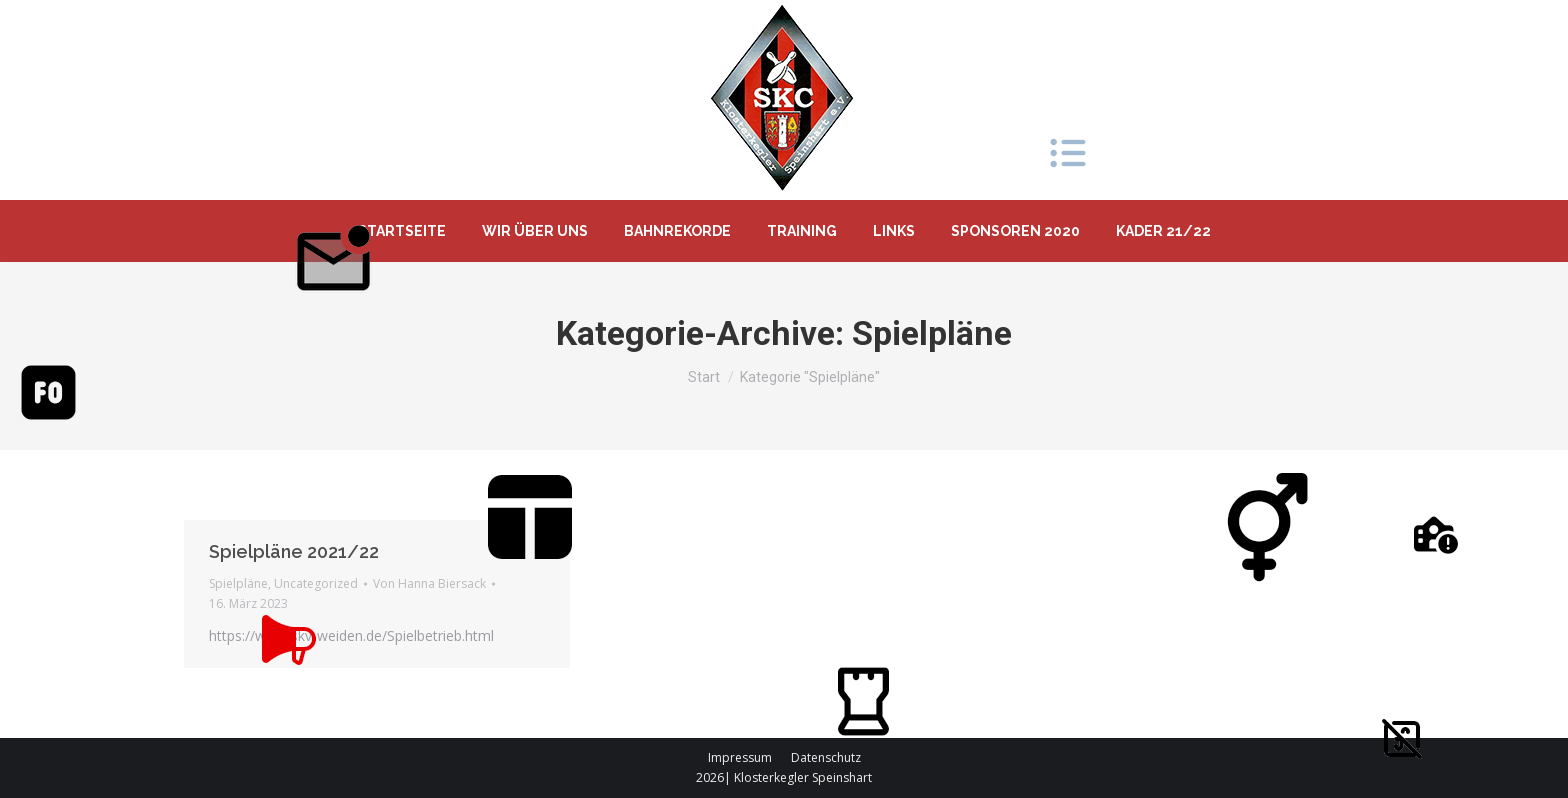 The height and width of the screenshot is (798, 1568). Describe the element at coordinates (1262, 530) in the screenshot. I see `indicates gender options or selection` at that location.